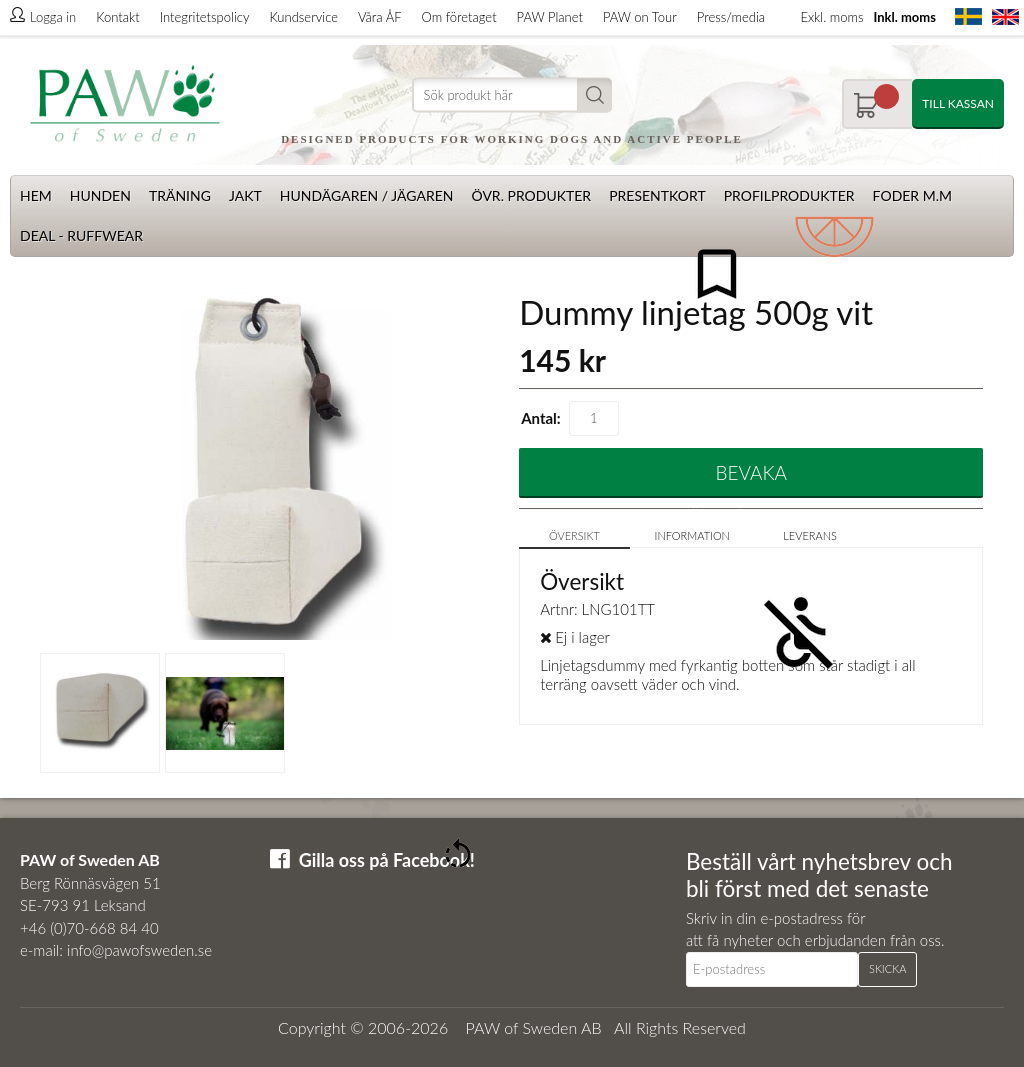  I want to click on rotate image counterclockwise, so click(458, 855).